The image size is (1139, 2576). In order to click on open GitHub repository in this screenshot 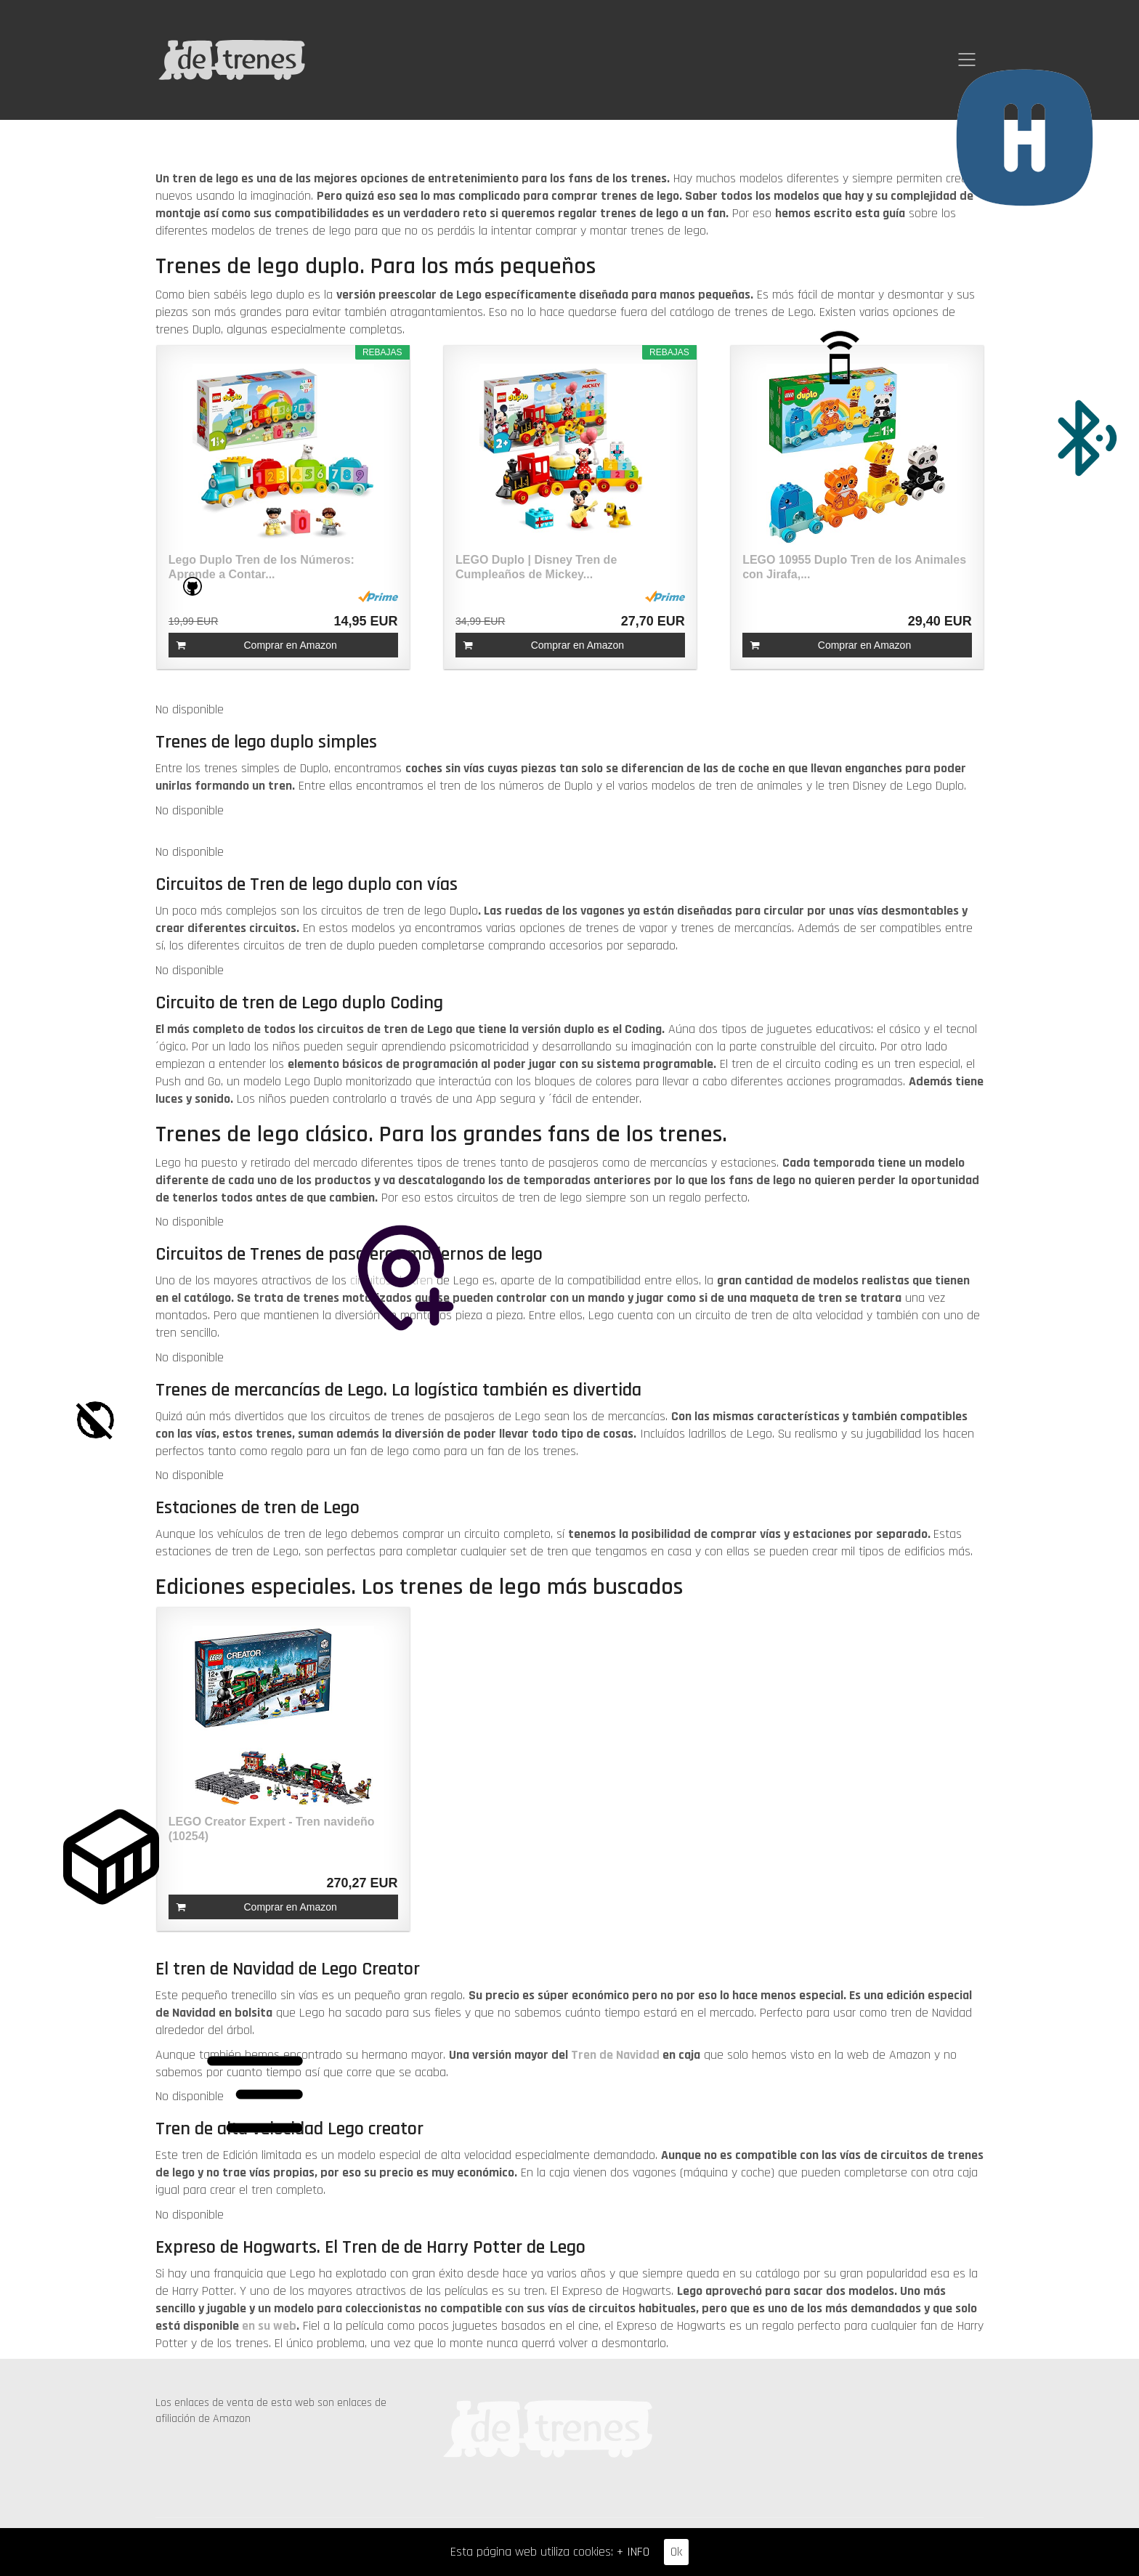, I will do `click(192, 586)`.